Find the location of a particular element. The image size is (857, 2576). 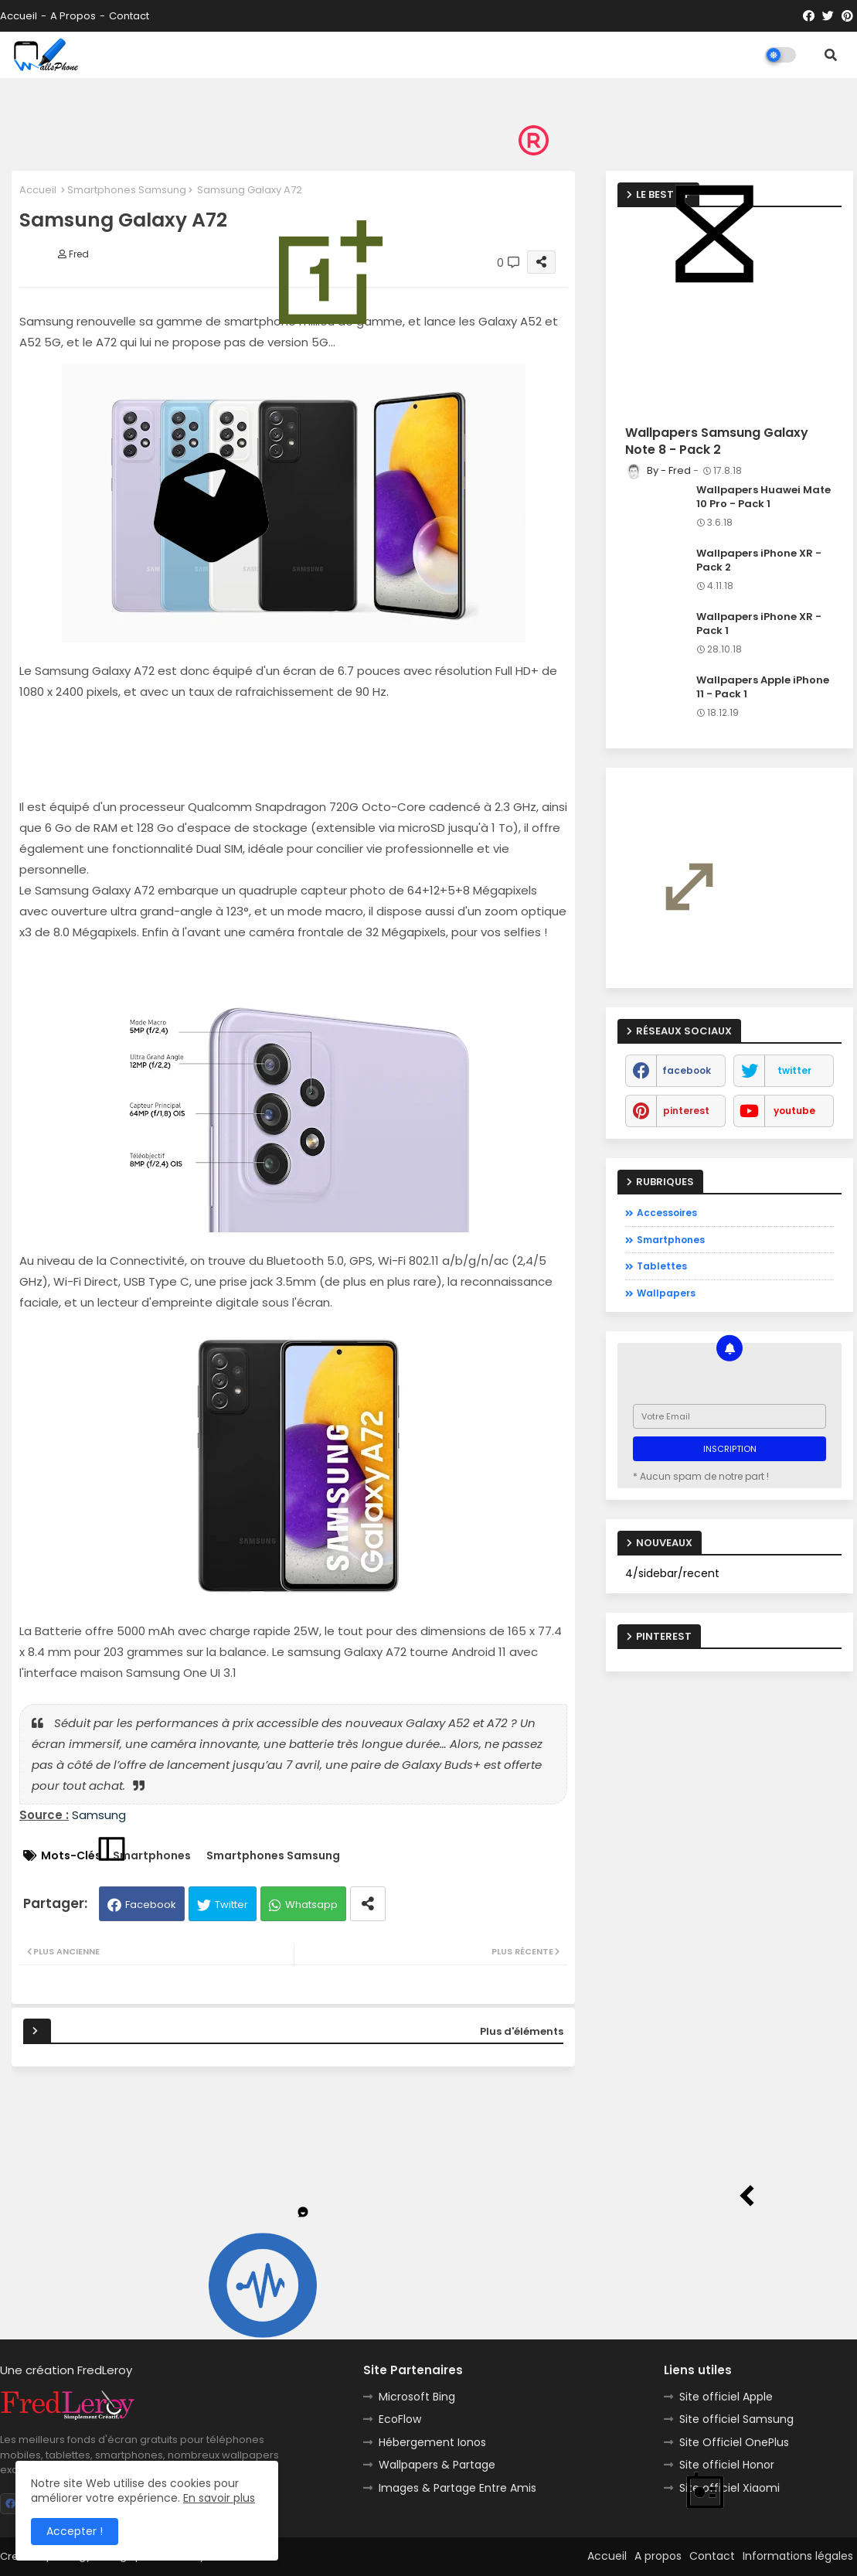

toggle the sidebar panel is located at coordinates (111, 1849).